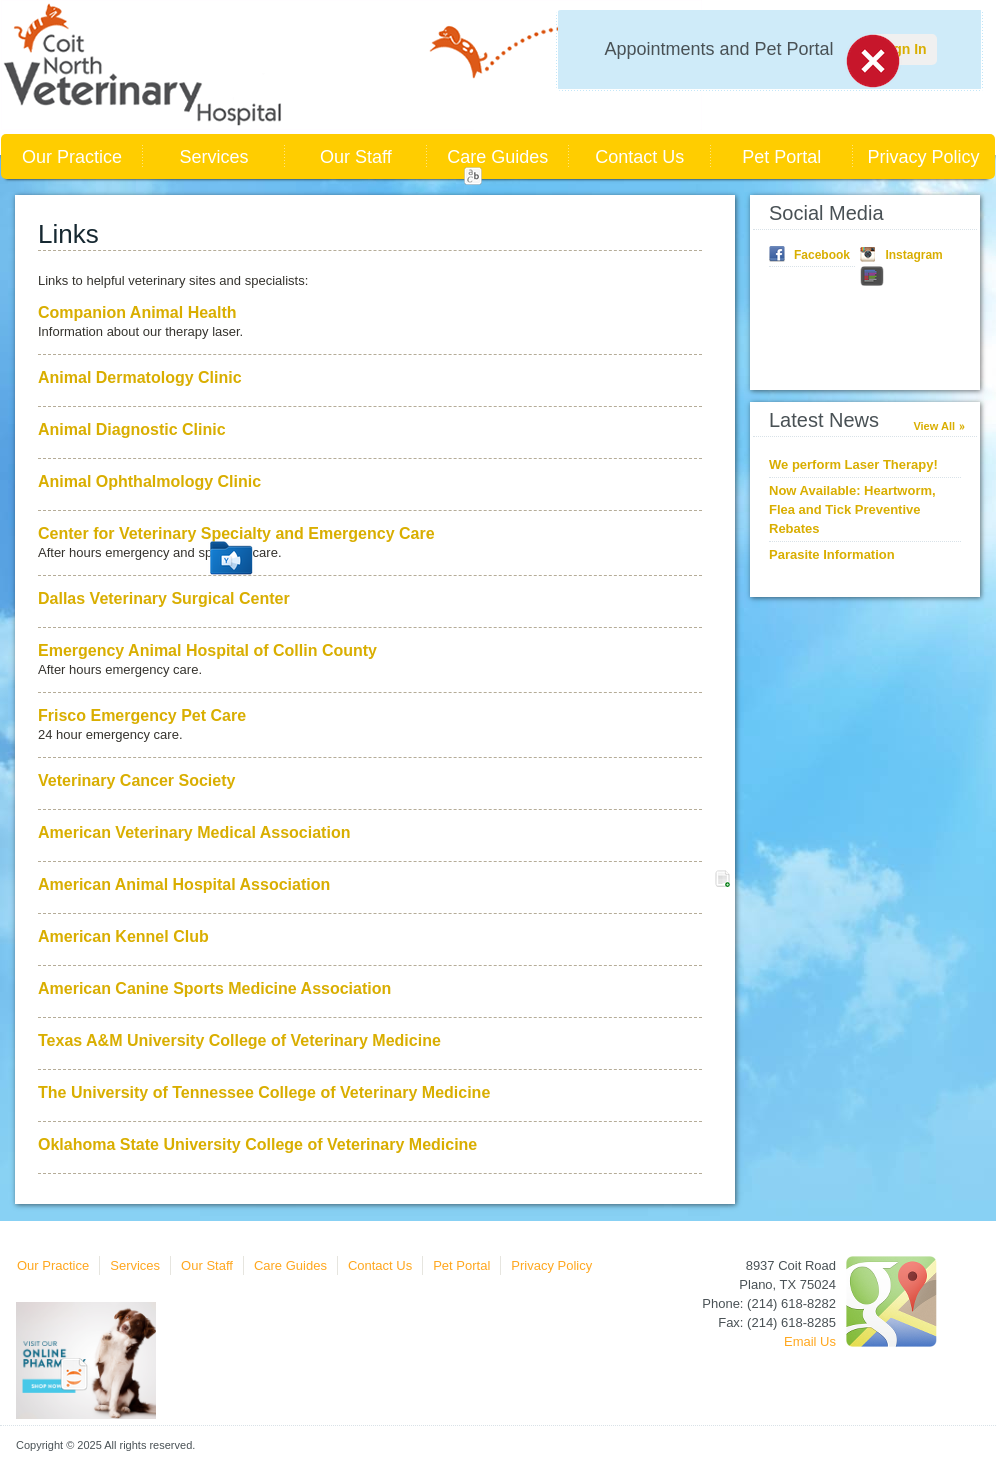 This screenshot has height=1461, width=996. What do you see at coordinates (74, 1374) in the screenshot?
I see `jupyter notebook file` at bounding box center [74, 1374].